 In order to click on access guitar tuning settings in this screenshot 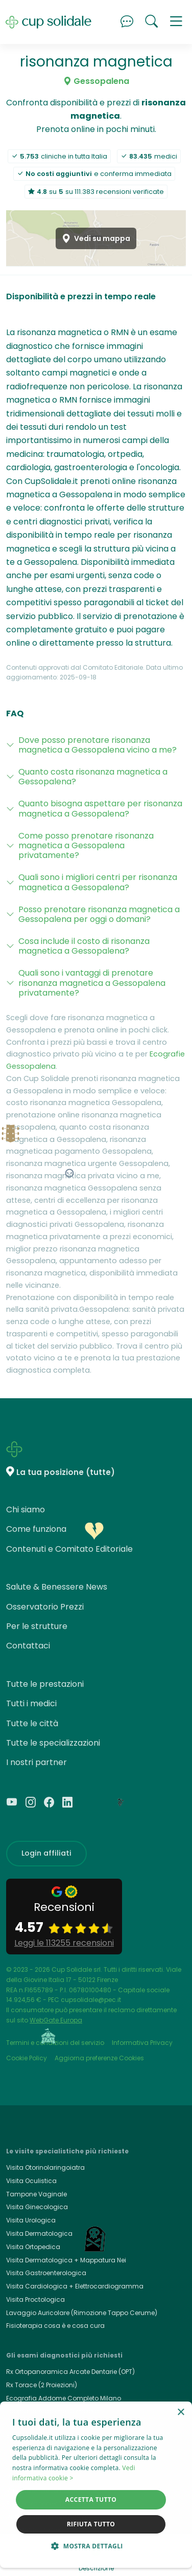, I will do `click(10, 1133)`.